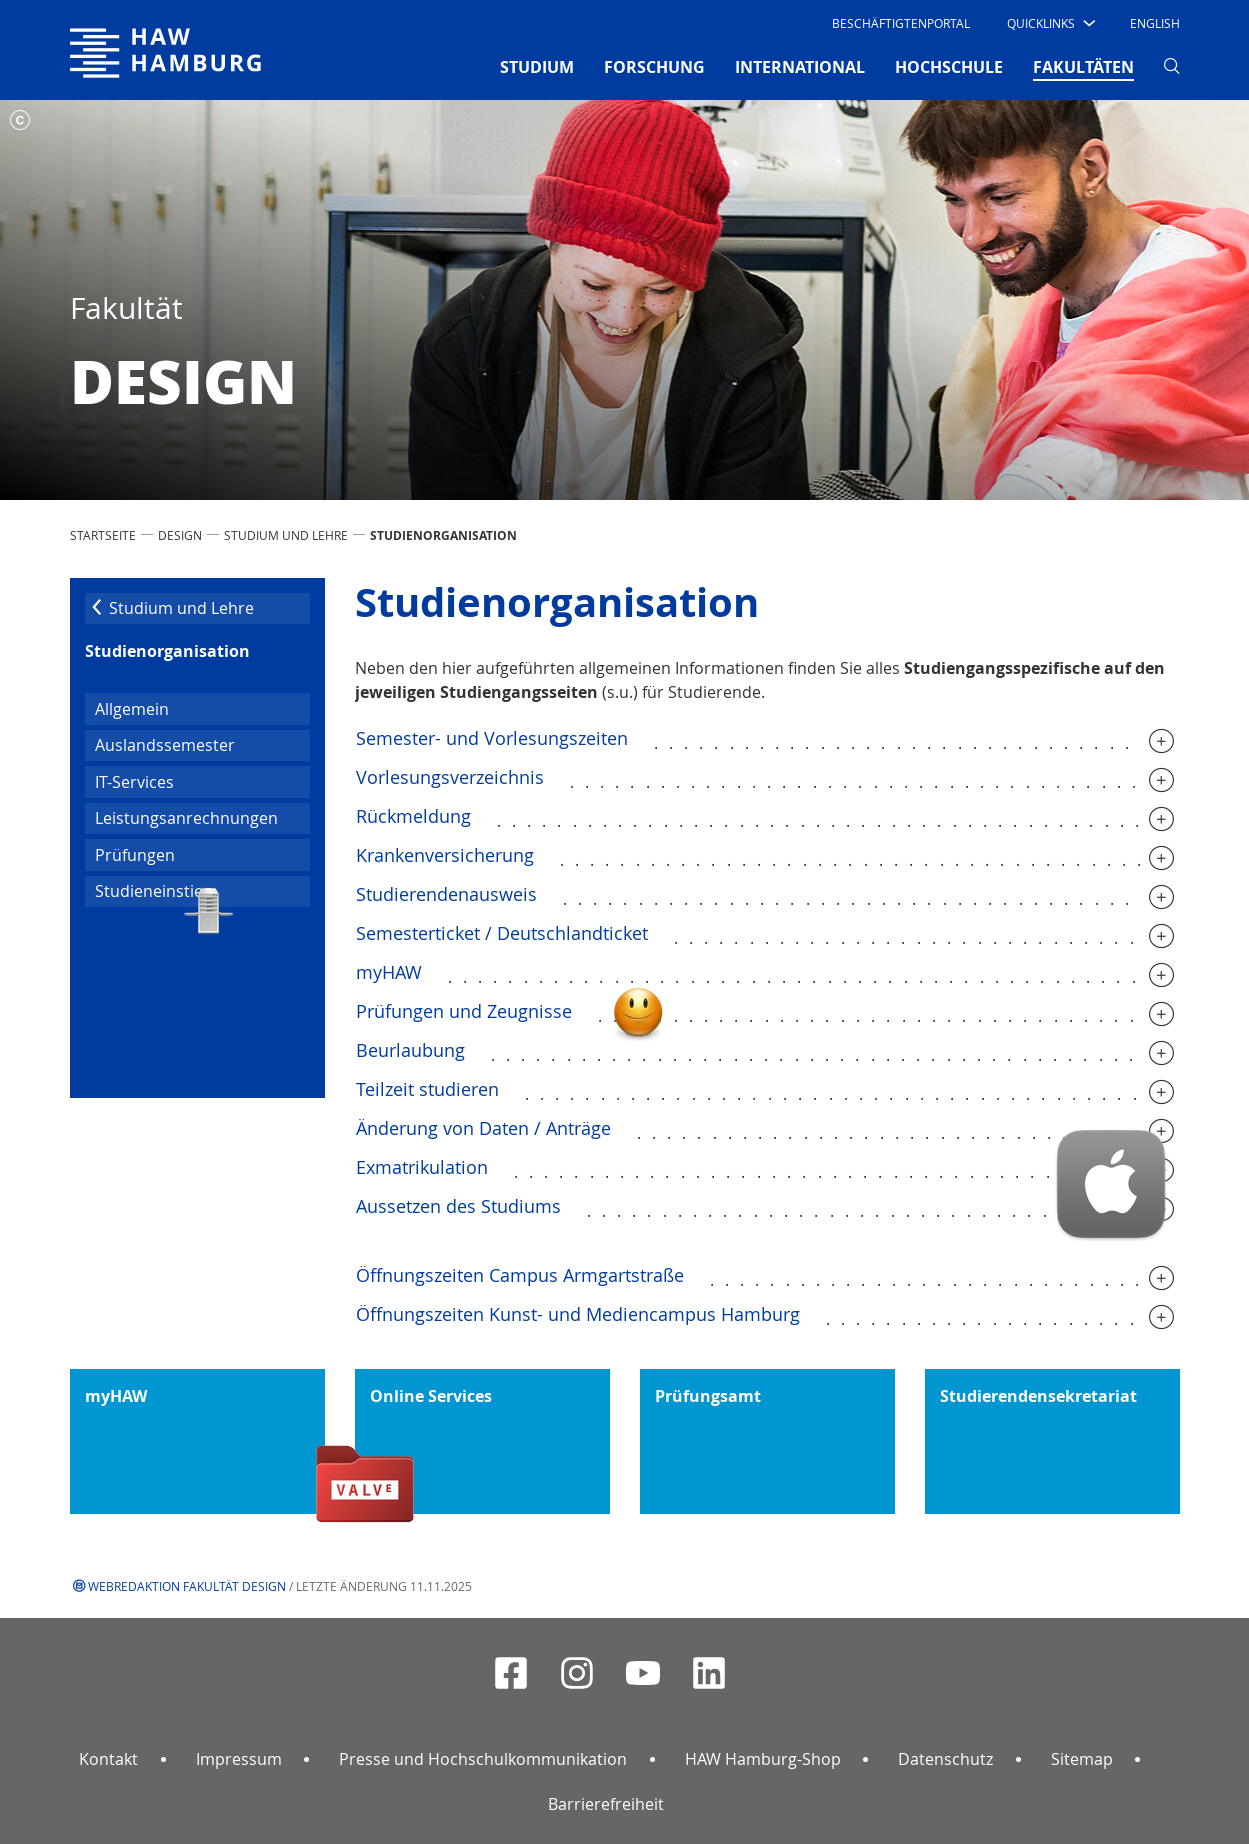  What do you see at coordinates (208, 911) in the screenshot?
I see `access network server settings` at bounding box center [208, 911].